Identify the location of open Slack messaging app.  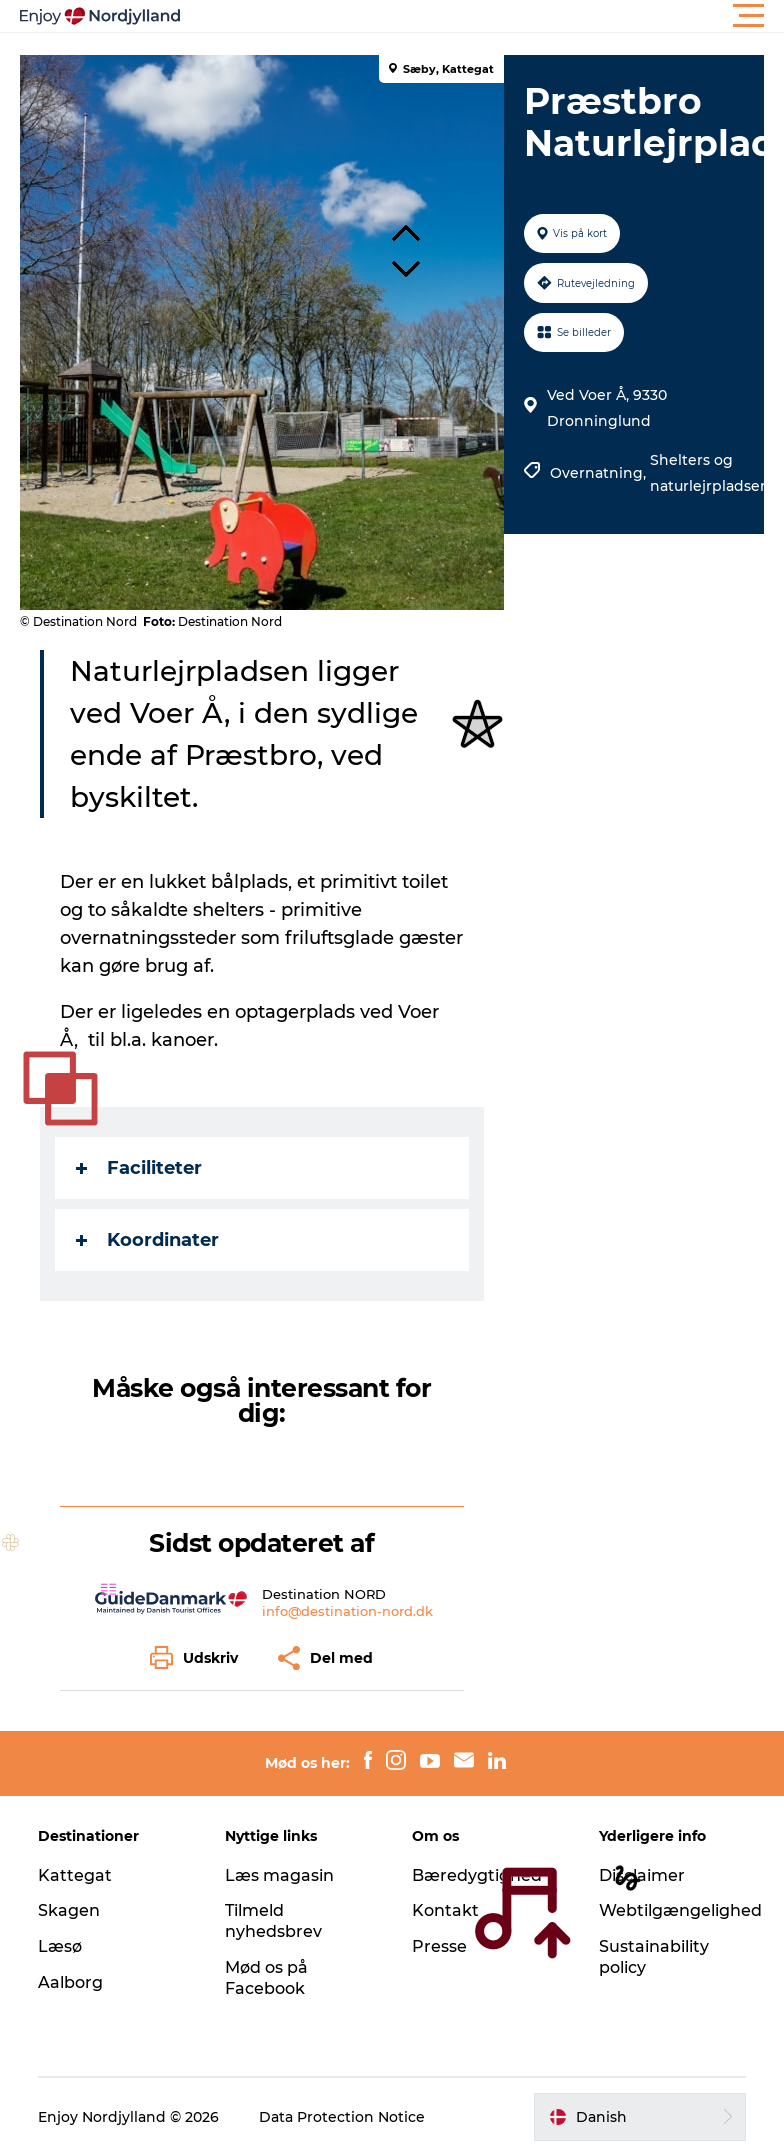
(10, 1542).